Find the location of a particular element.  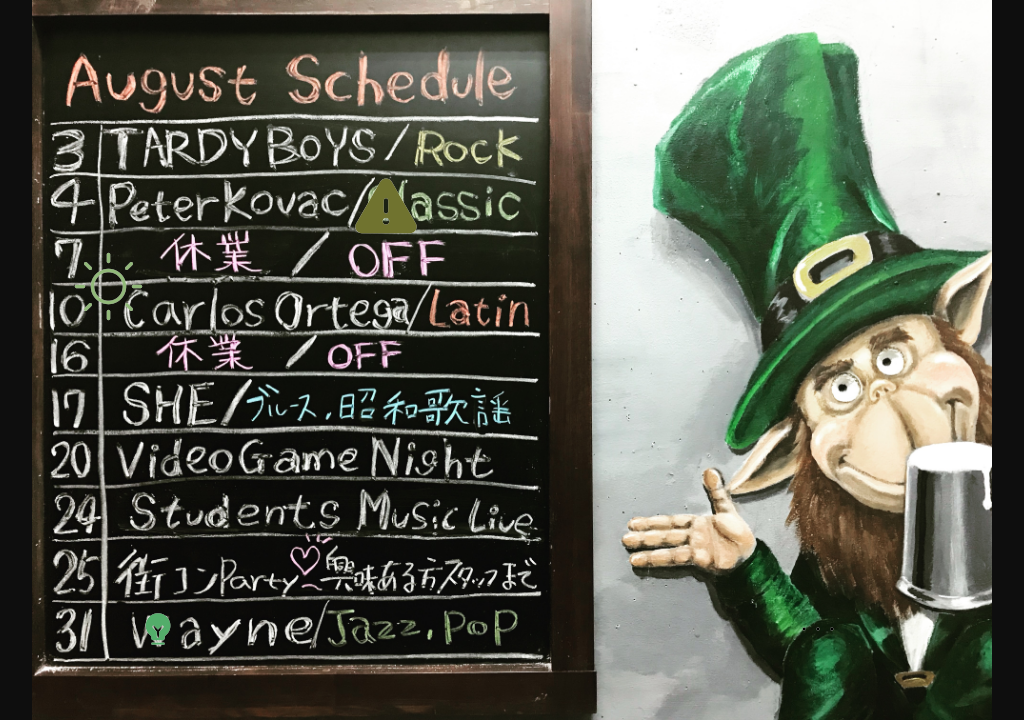

access tips or helpful suggestions is located at coordinates (158, 629).